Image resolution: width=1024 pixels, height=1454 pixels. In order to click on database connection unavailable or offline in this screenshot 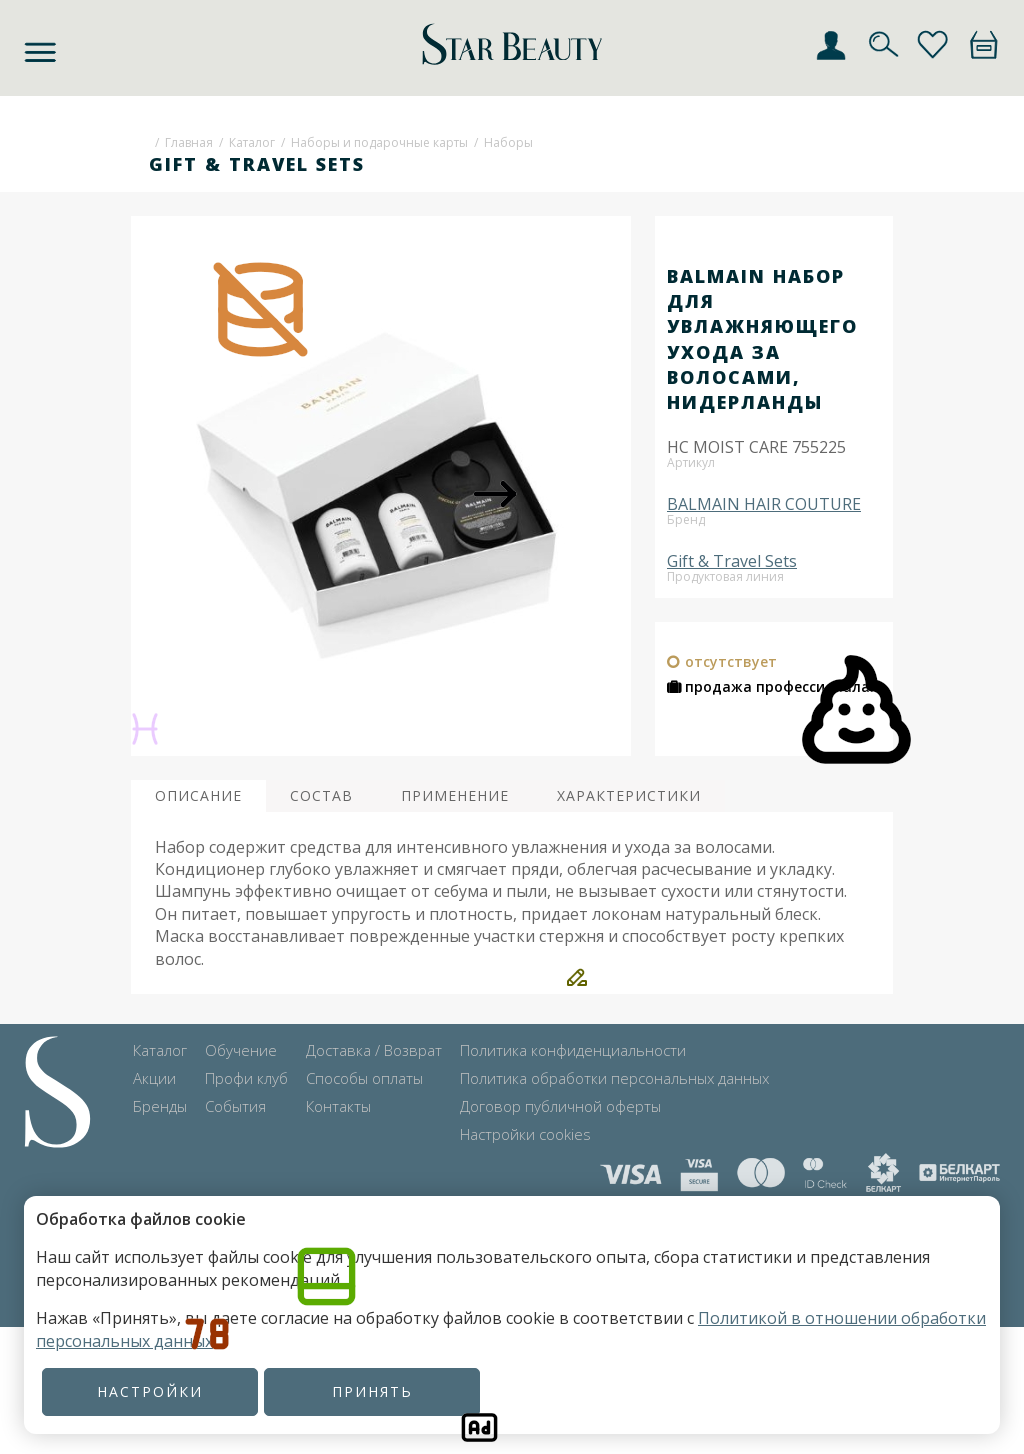, I will do `click(260, 309)`.